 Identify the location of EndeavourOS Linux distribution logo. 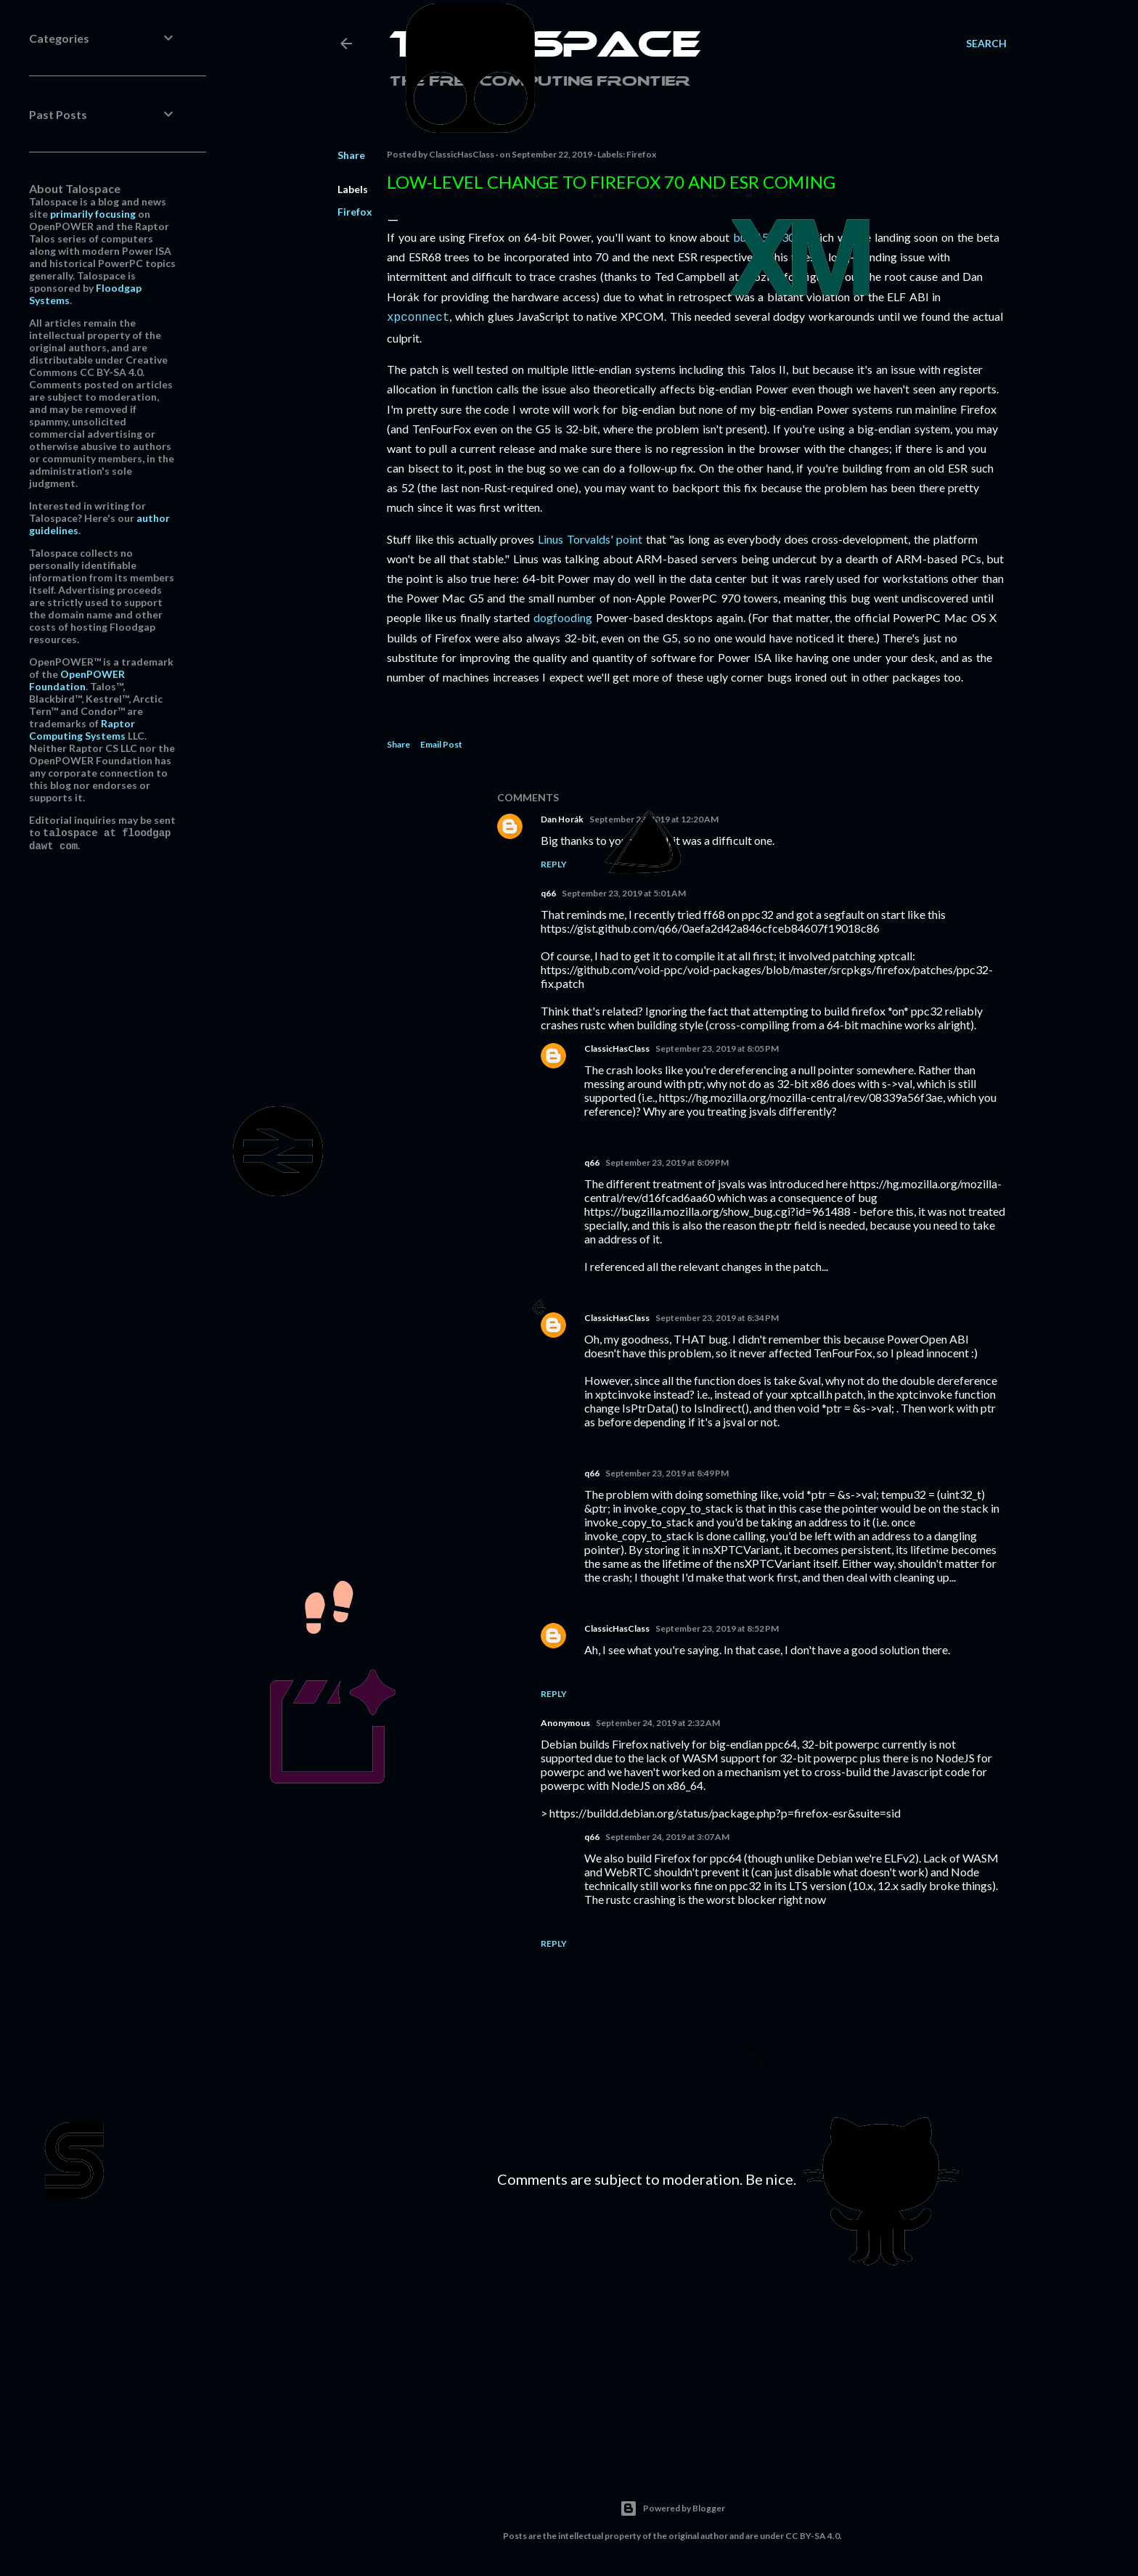
(642, 841).